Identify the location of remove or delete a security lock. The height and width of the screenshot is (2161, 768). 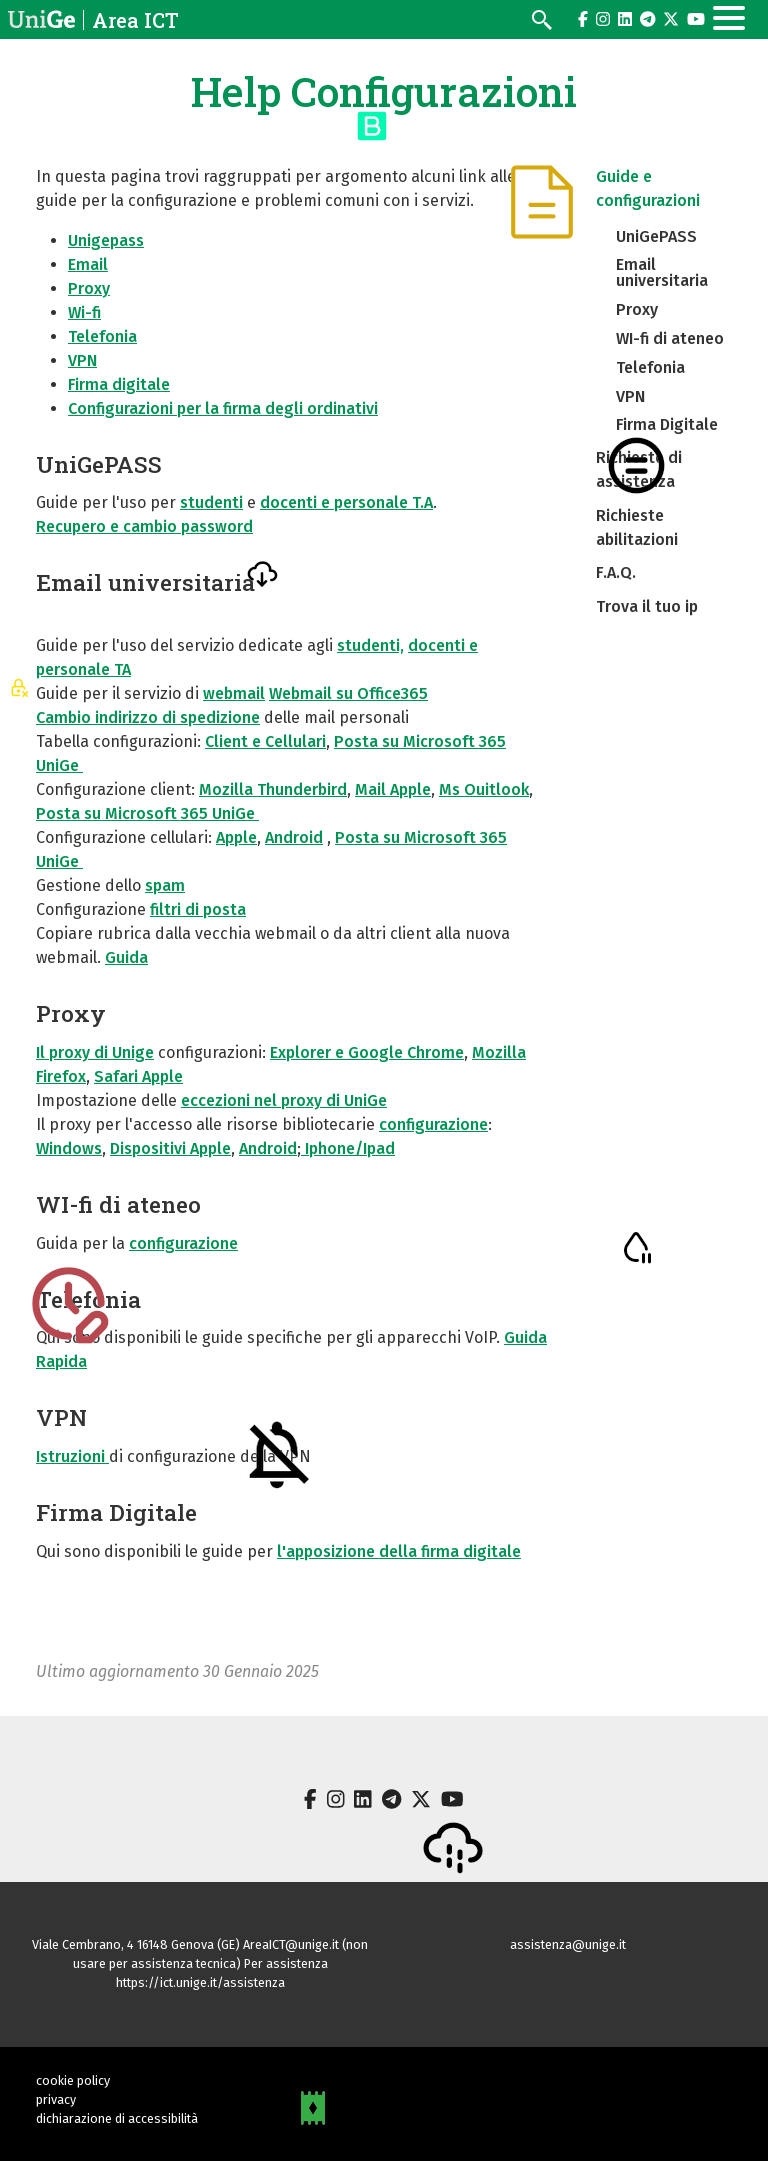
(18, 687).